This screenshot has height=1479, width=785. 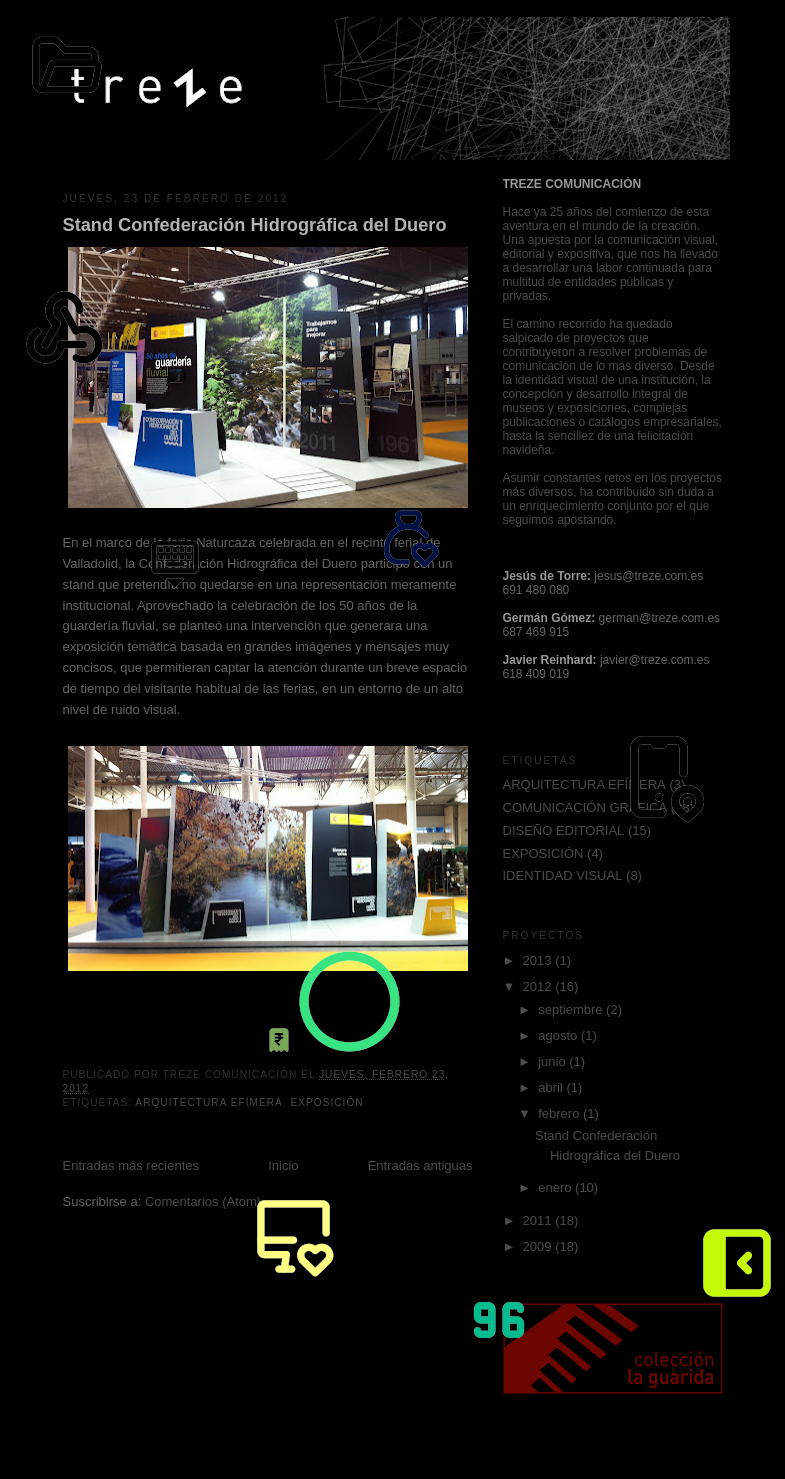 I want to click on donate to a cause or charity, so click(x=408, y=537).